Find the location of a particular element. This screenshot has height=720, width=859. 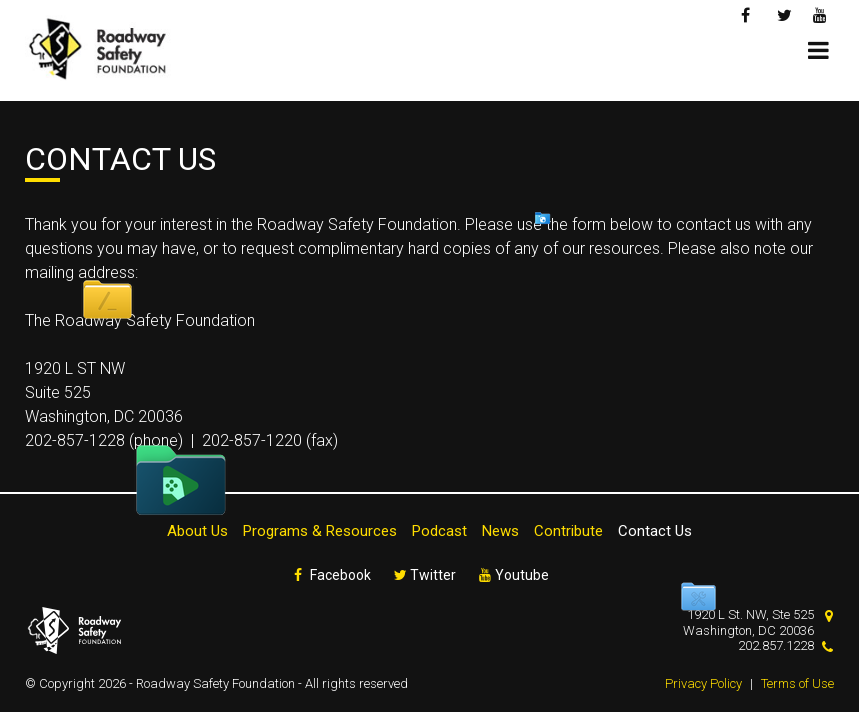

folder containing NuGet packages is located at coordinates (542, 218).